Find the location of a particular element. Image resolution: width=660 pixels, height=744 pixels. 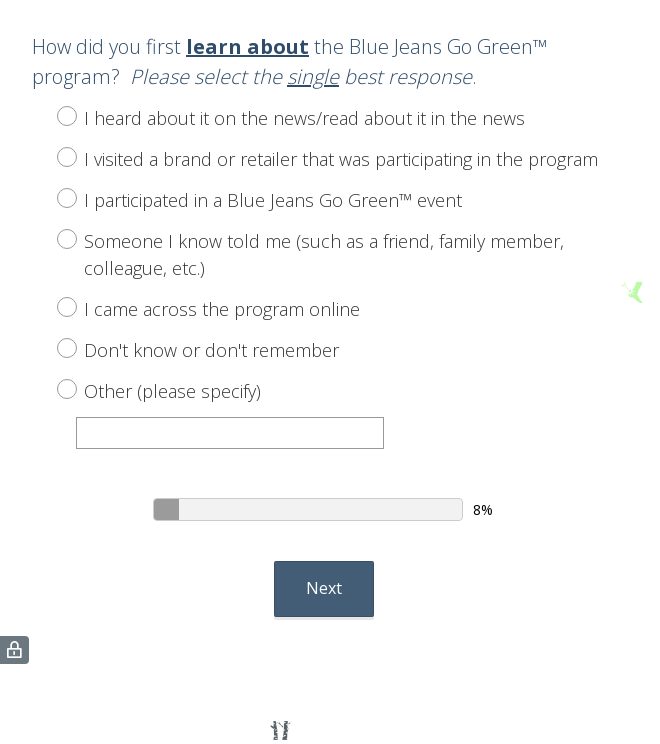

indicates a character's weakness or vulnerability is located at coordinates (631, 292).